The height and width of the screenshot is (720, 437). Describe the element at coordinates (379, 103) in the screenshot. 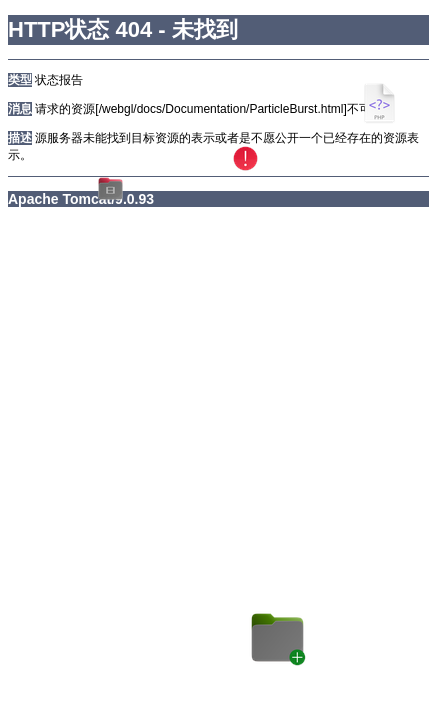

I see `a PHP source code file` at that location.